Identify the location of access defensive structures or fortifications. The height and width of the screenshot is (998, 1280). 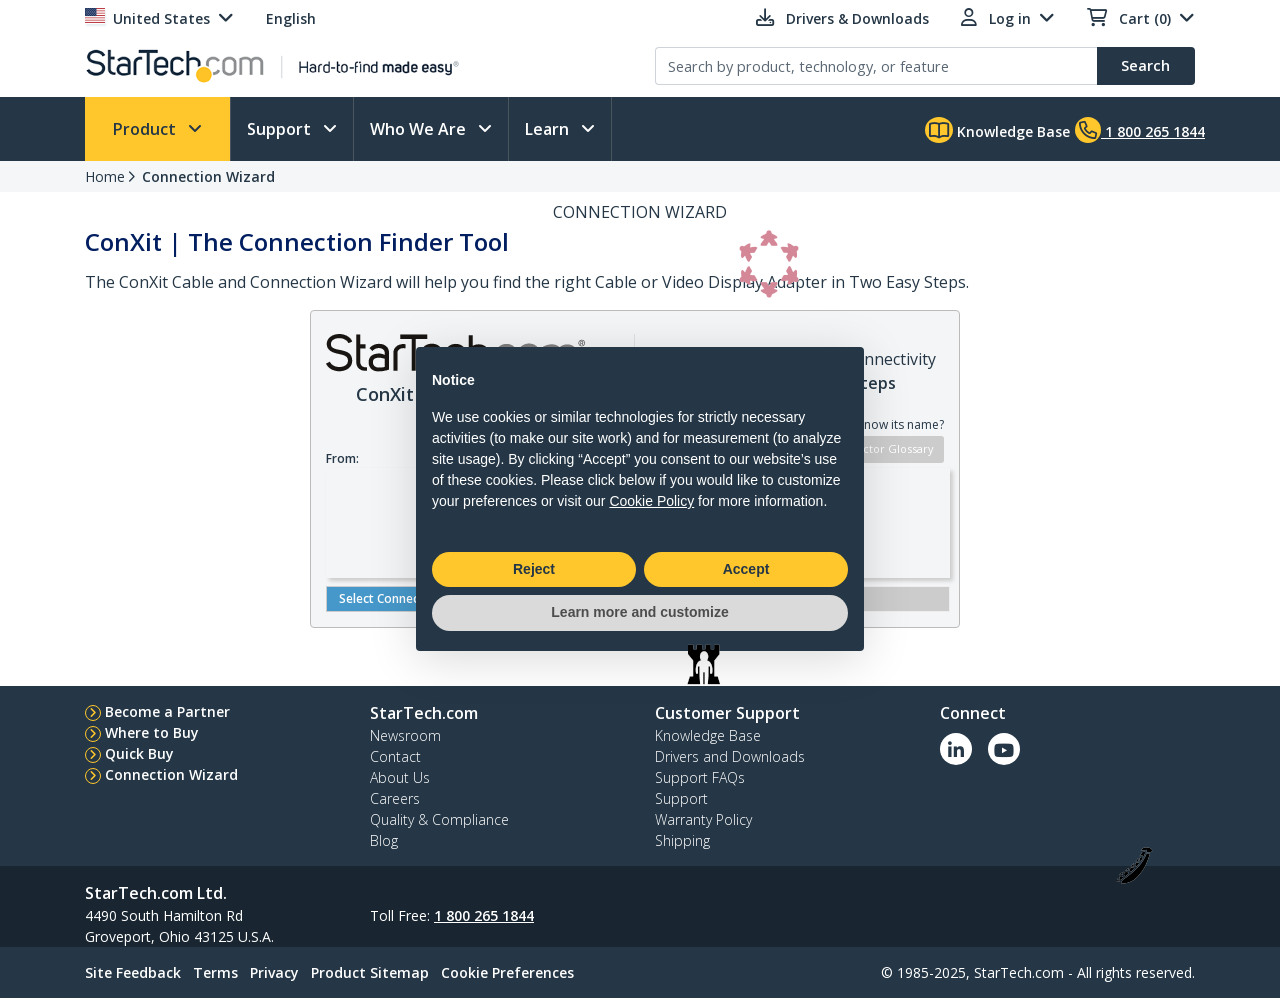
(703, 664).